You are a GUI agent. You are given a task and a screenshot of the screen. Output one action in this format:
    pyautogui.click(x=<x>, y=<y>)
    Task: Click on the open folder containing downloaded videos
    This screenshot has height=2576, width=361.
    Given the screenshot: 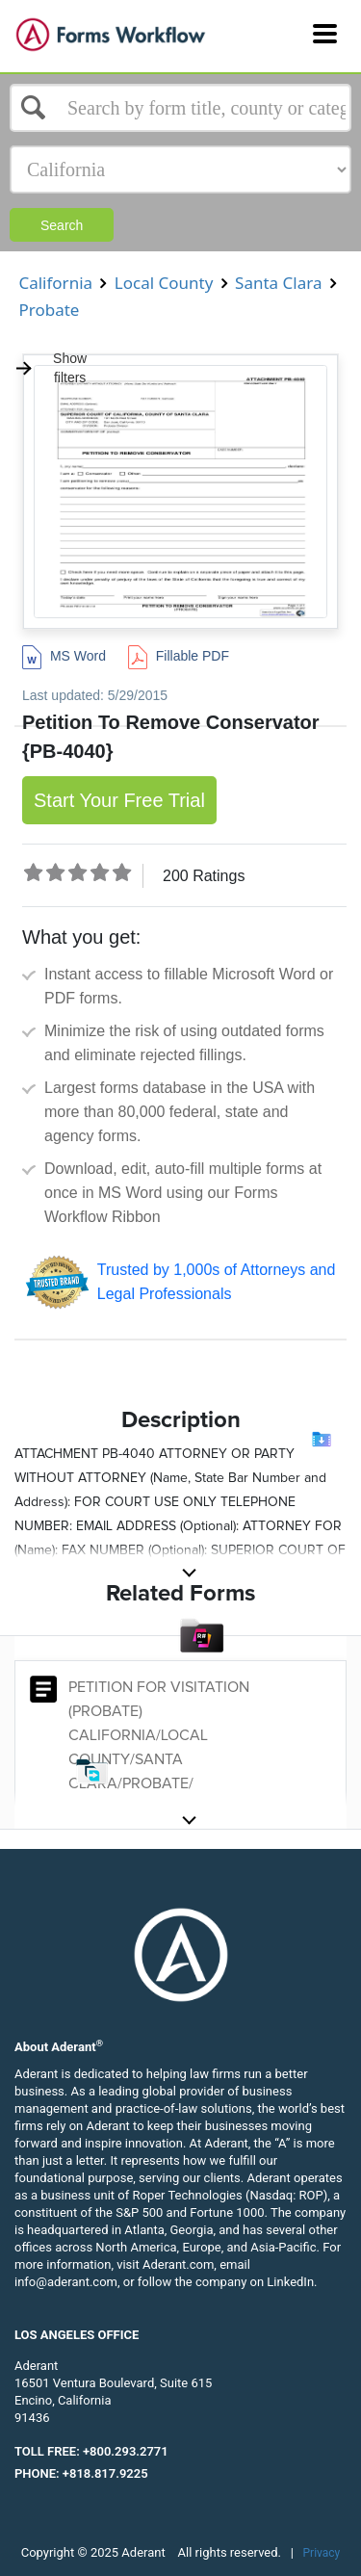 What is the action you would take?
    pyautogui.click(x=322, y=1440)
    